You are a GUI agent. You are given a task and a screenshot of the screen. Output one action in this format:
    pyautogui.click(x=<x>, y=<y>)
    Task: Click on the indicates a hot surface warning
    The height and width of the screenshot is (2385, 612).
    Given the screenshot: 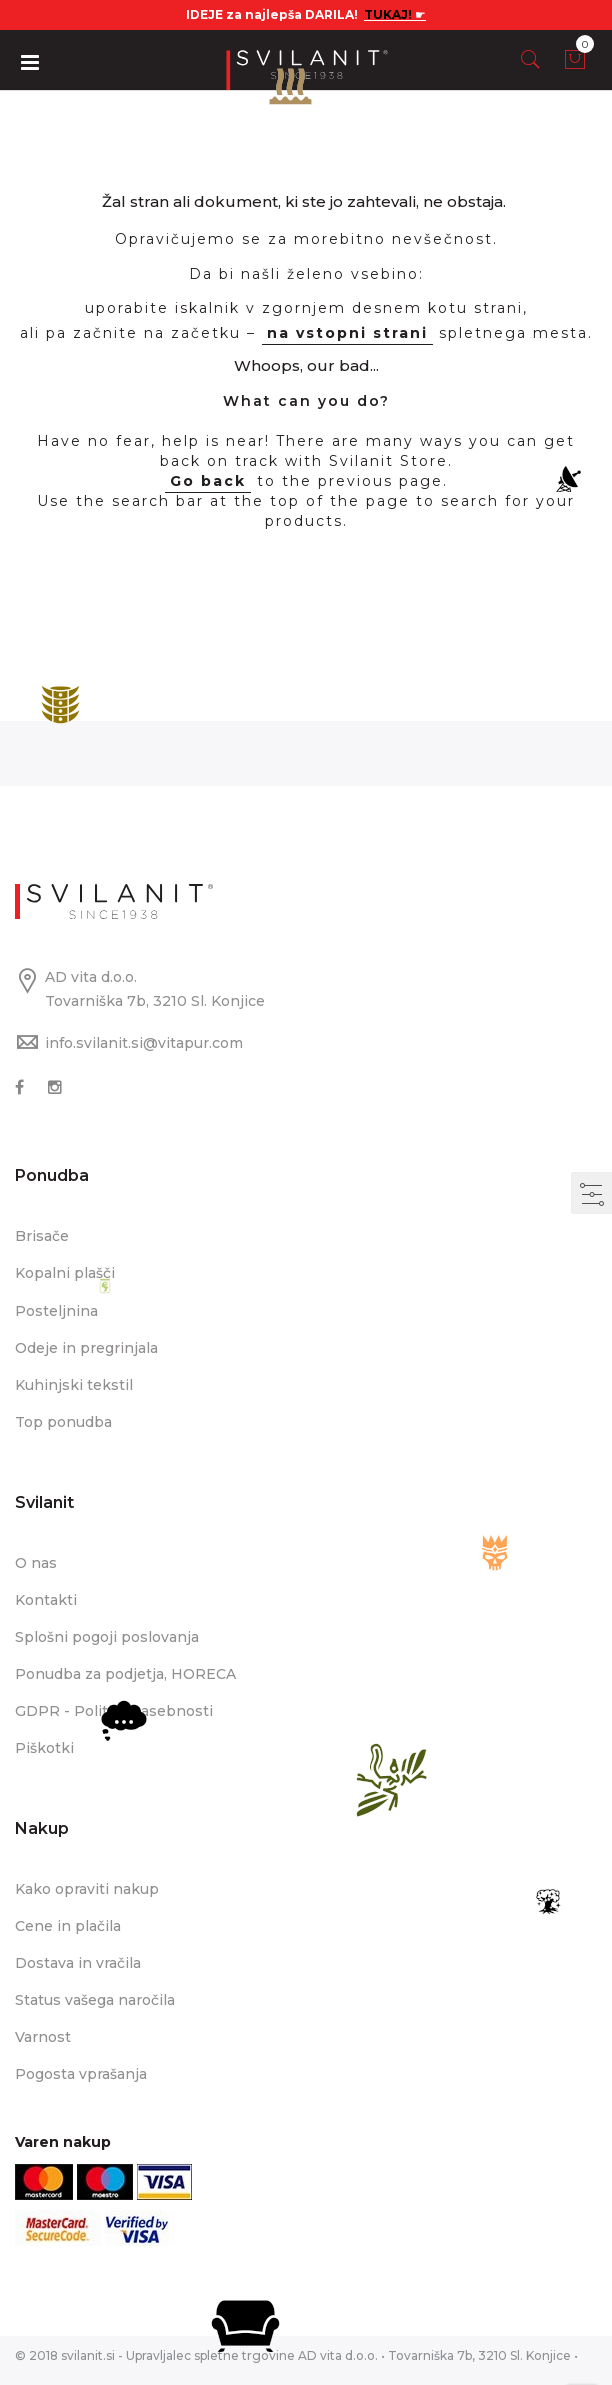 What is the action you would take?
    pyautogui.click(x=290, y=86)
    